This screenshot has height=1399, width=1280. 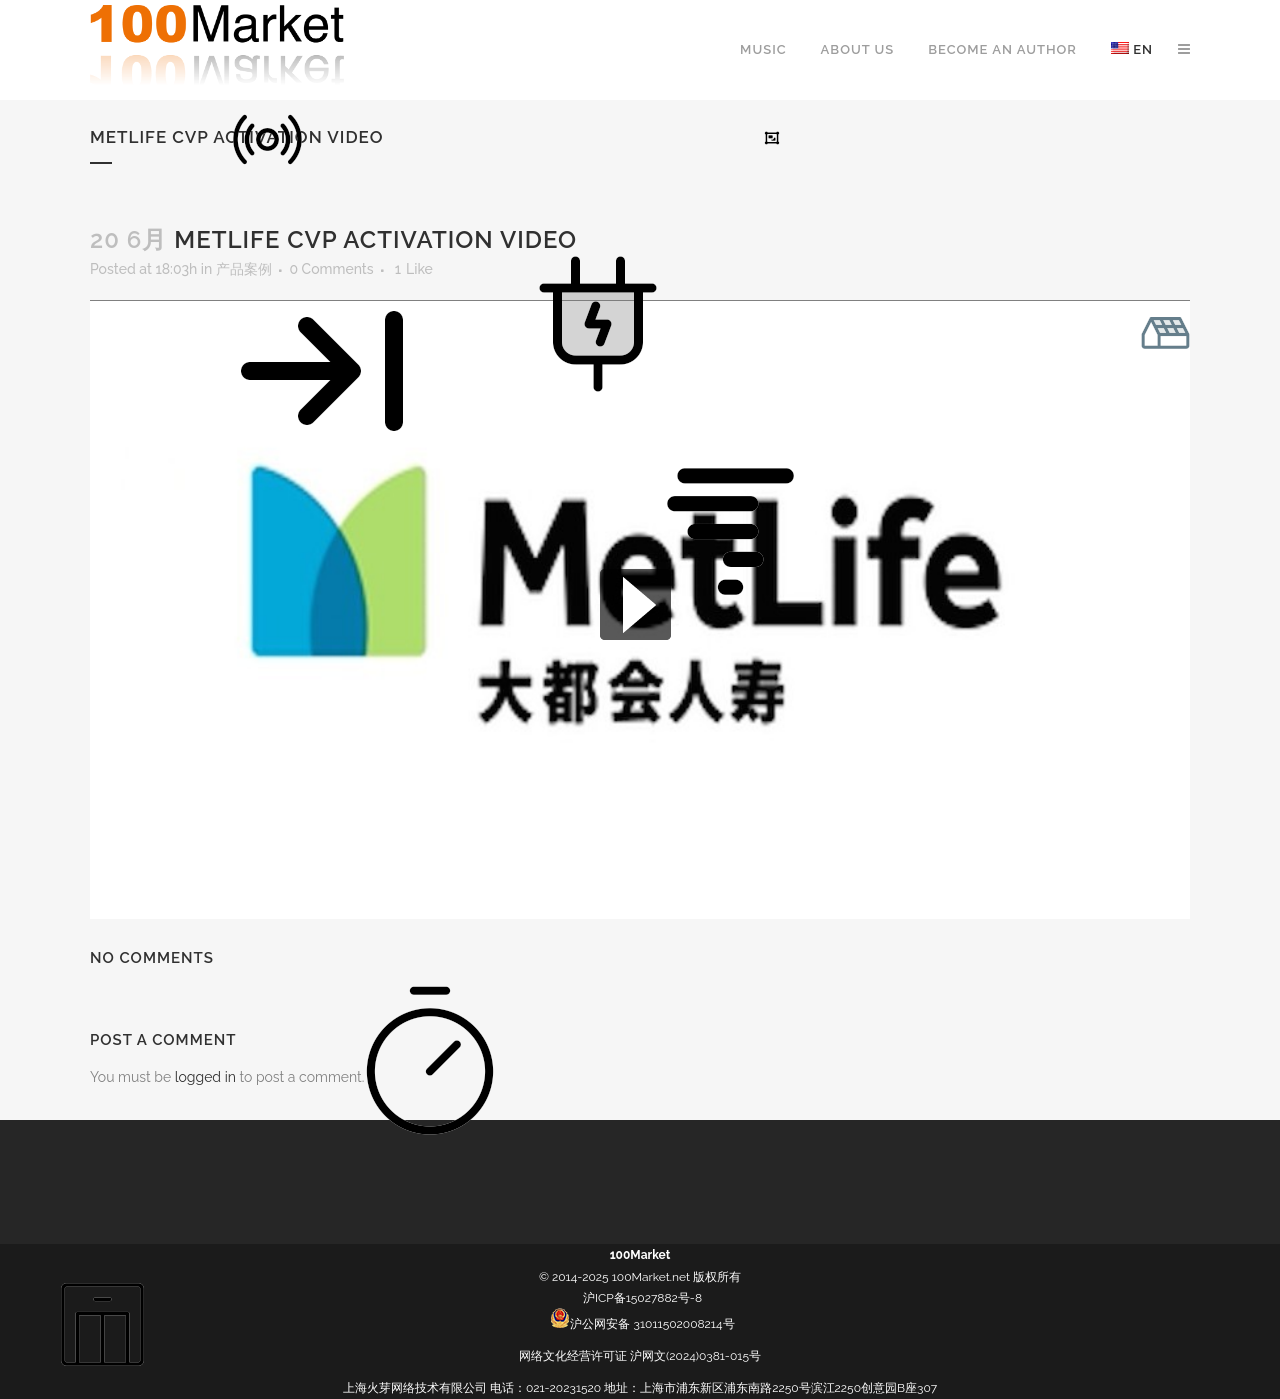 I want to click on start or set a timer, so click(x=430, y=1066).